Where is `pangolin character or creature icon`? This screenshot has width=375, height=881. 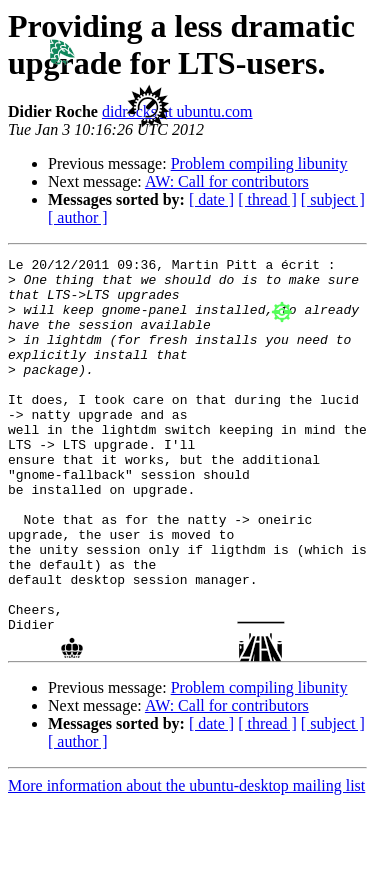
pangolin character or creature icon is located at coordinates (63, 52).